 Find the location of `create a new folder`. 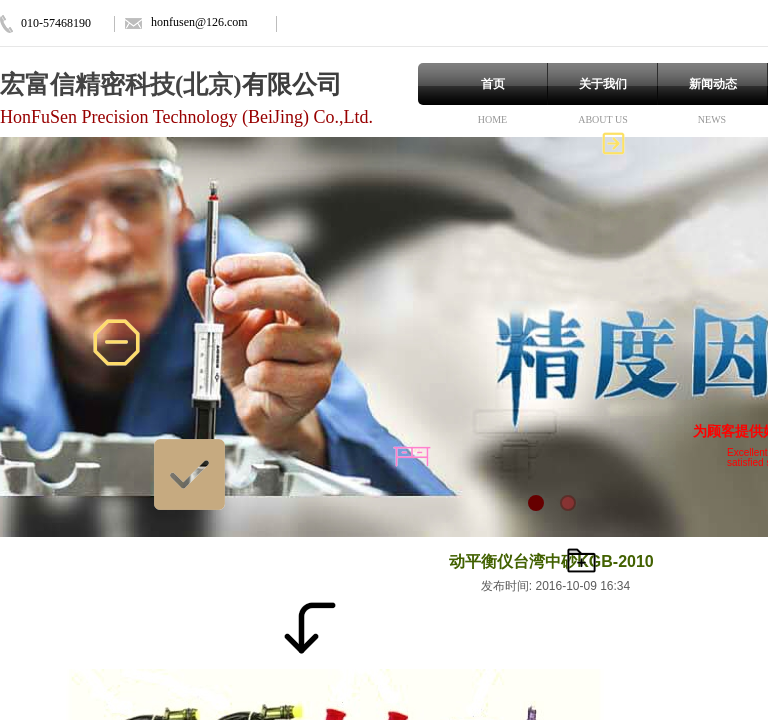

create a new folder is located at coordinates (581, 560).